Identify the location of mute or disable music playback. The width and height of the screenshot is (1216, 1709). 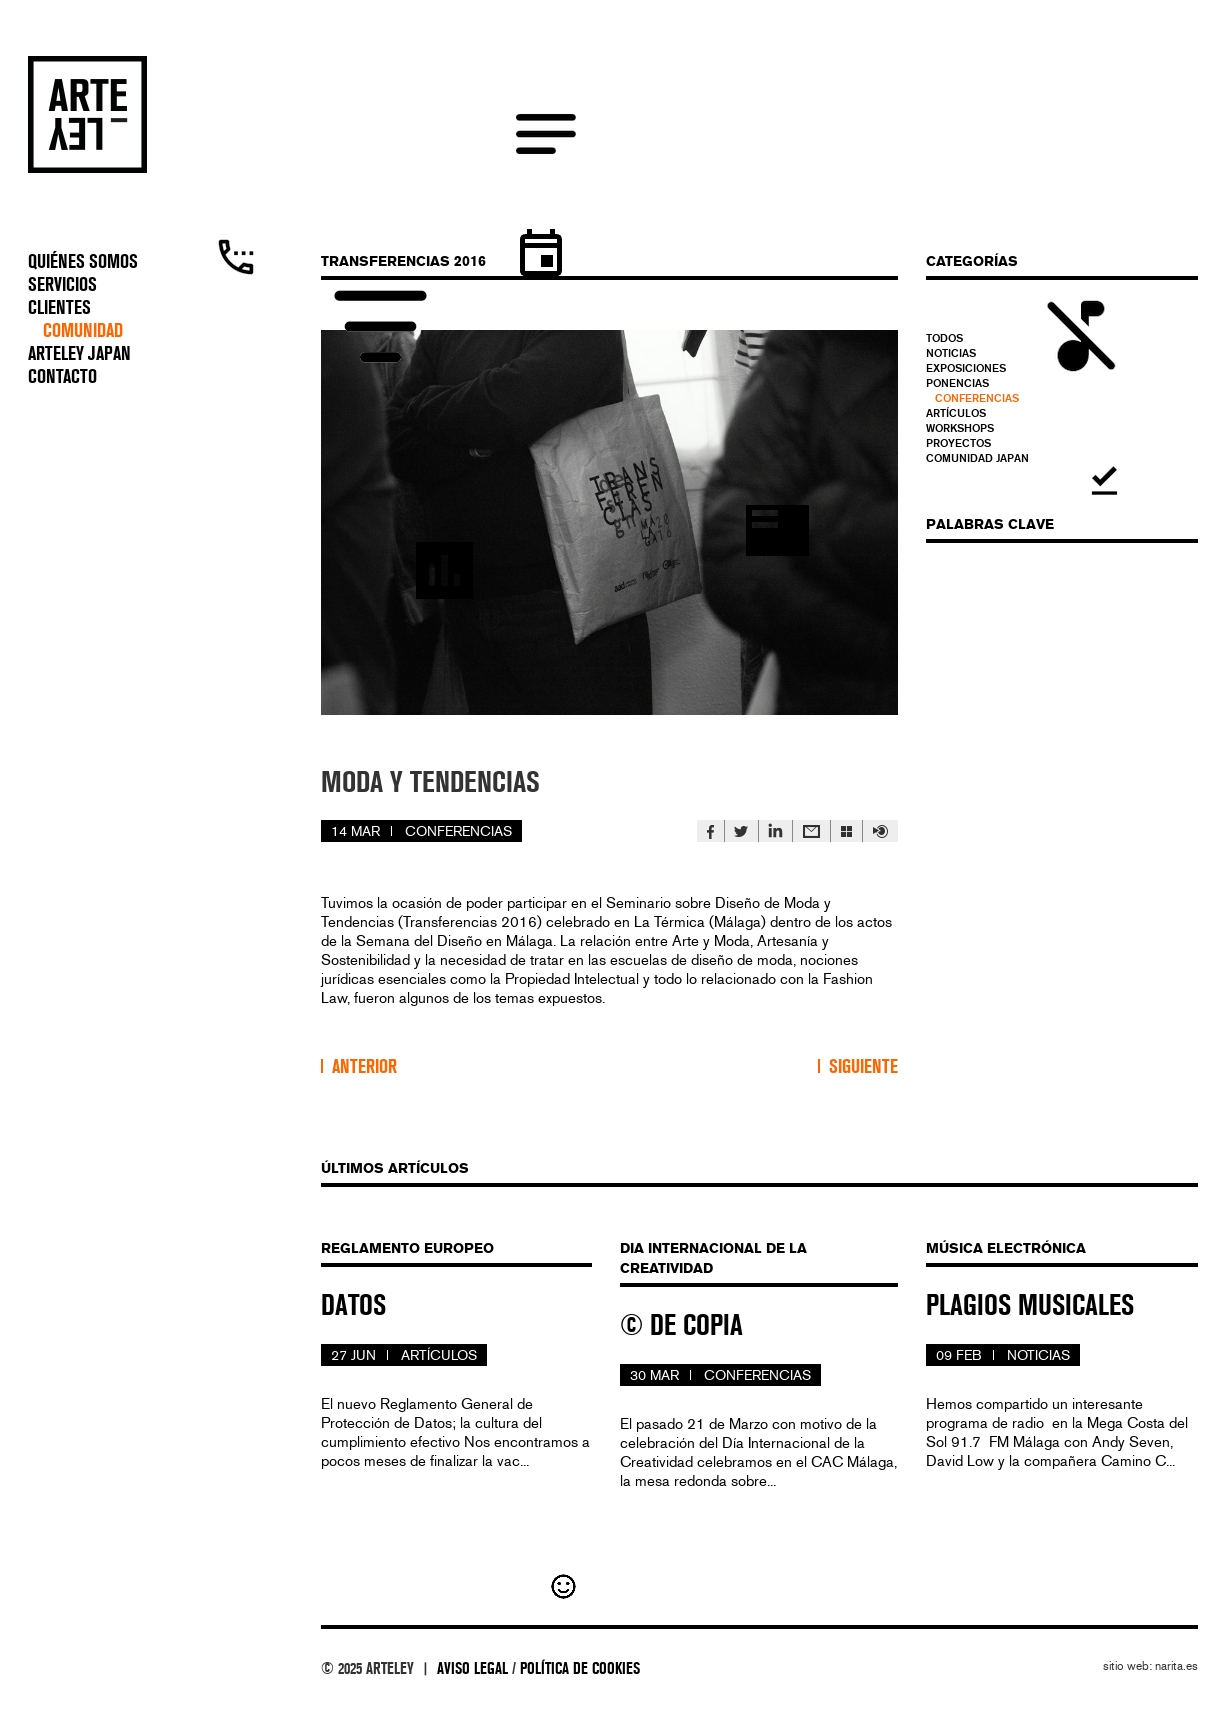
(1081, 336).